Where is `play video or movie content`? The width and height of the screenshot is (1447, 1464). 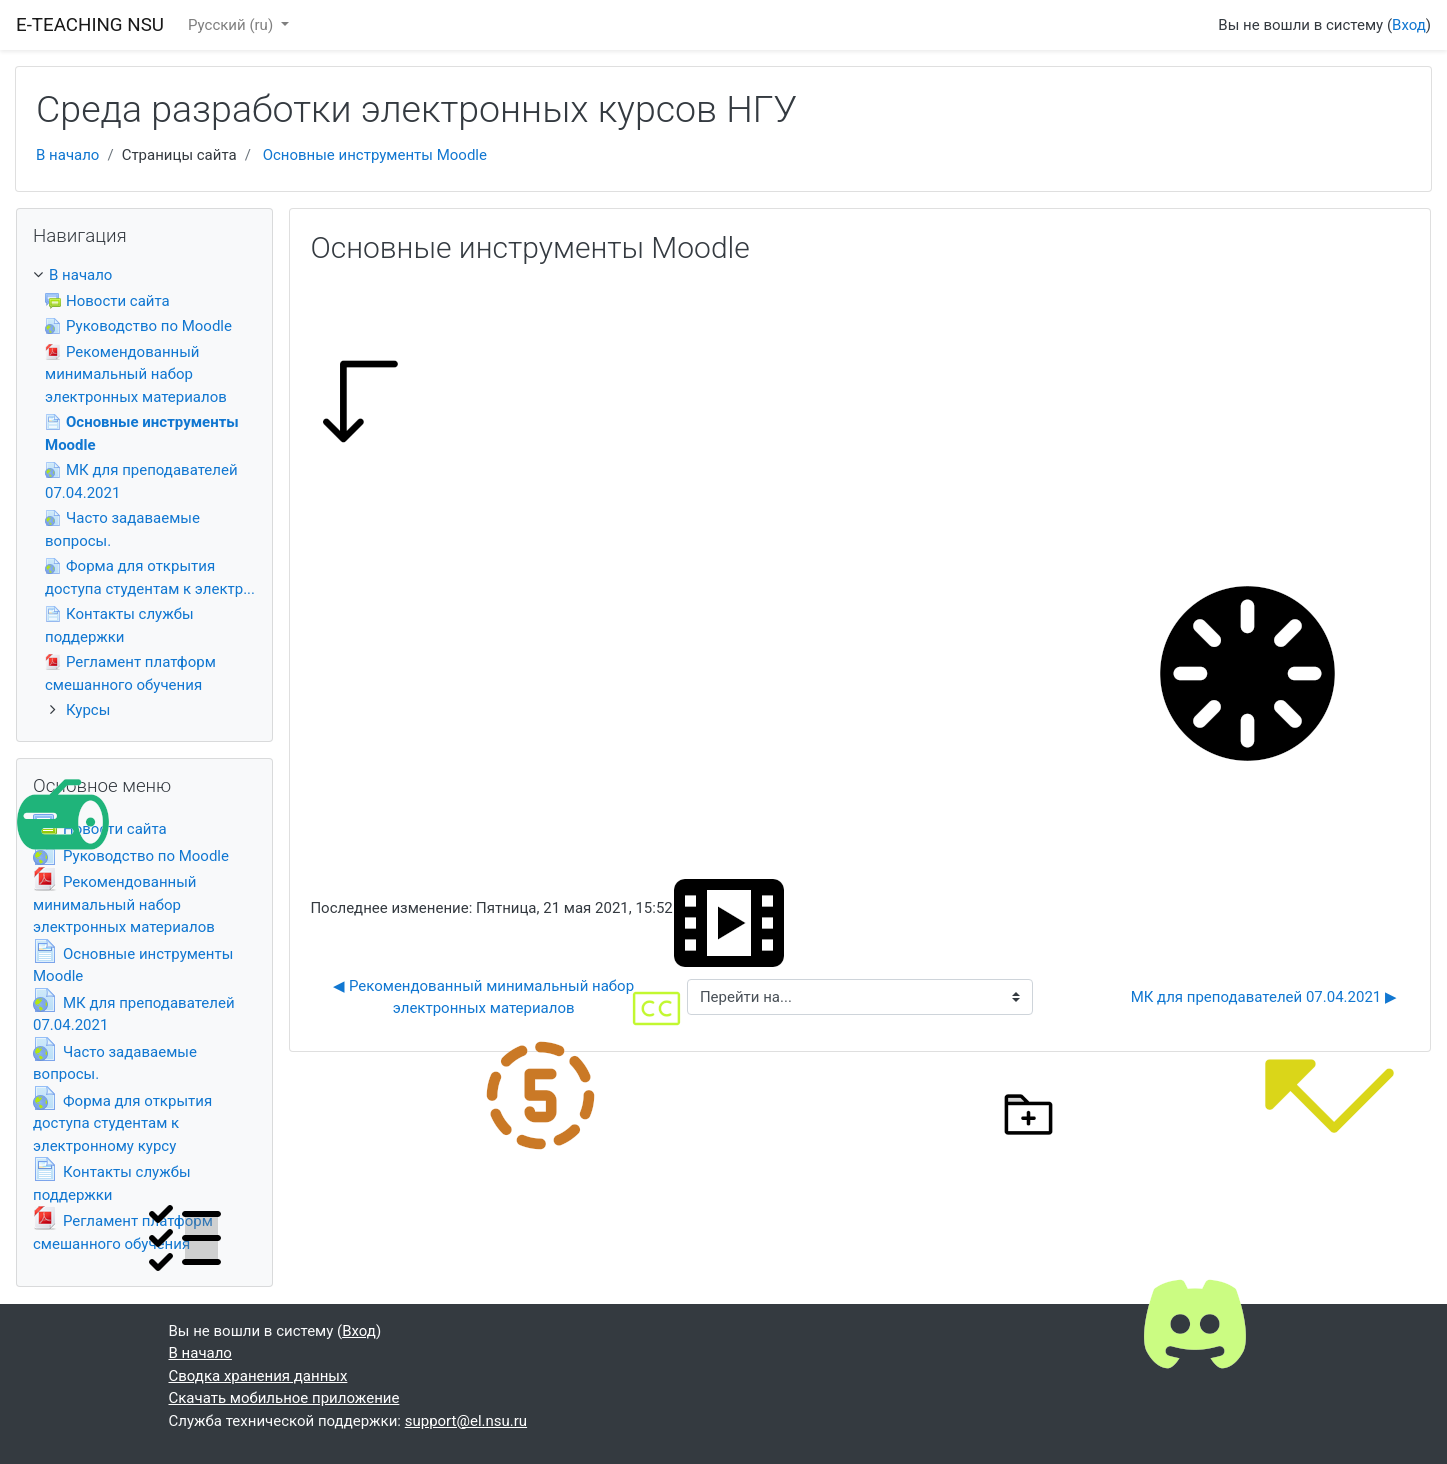
play video or movie content is located at coordinates (729, 923).